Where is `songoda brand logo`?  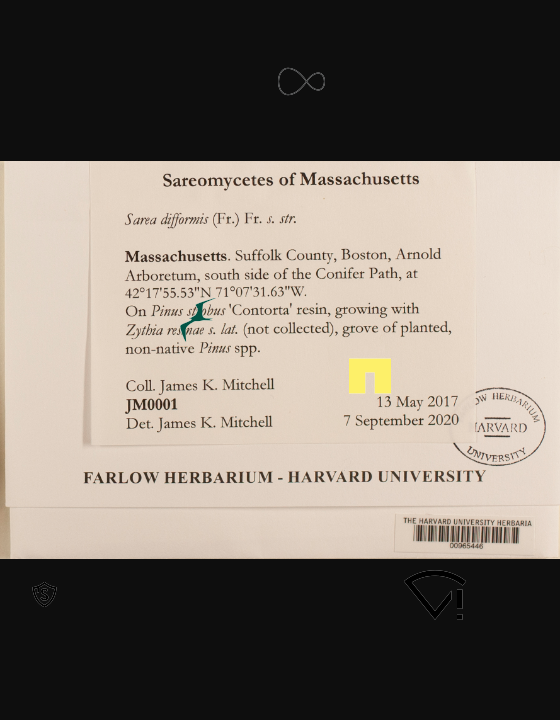
songoda brand logo is located at coordinates (44, 594).